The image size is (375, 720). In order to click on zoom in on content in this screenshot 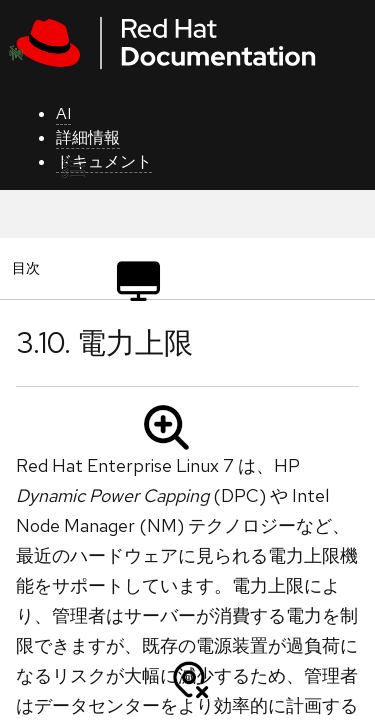, I will do `click(166, 427)`.